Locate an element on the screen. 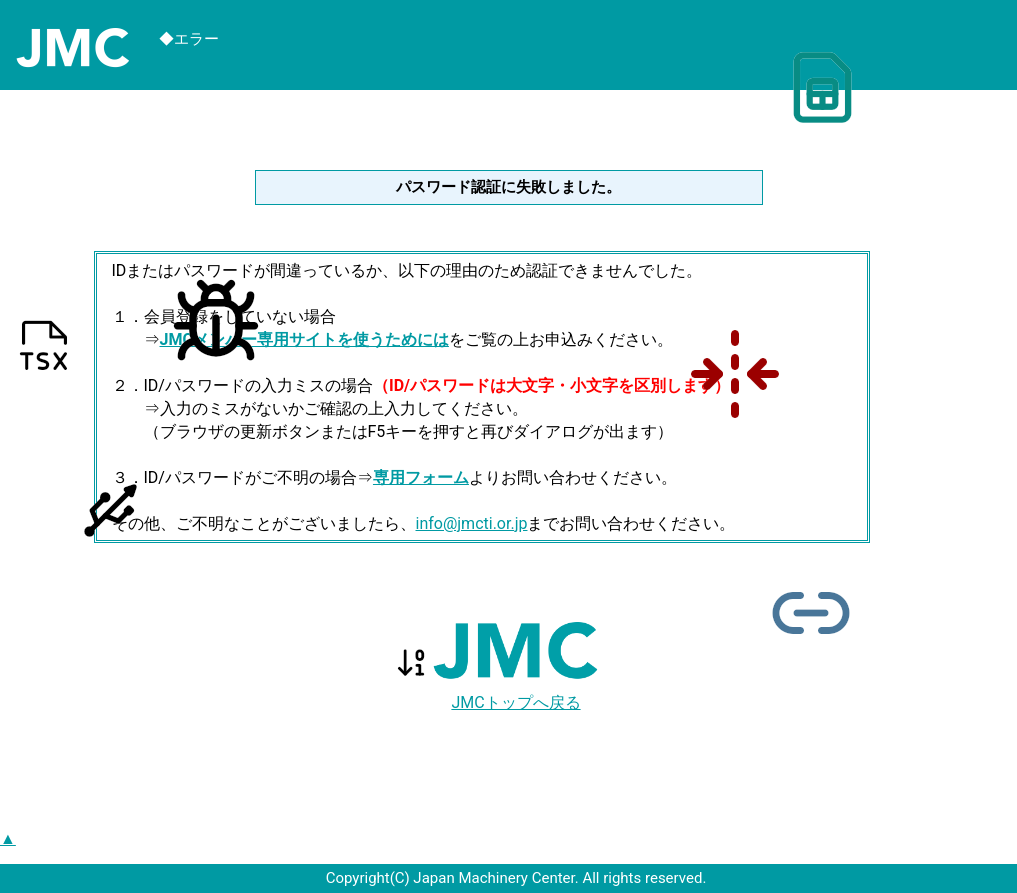  a typescript react (.tsx) file is located at coordinates (44, 347).